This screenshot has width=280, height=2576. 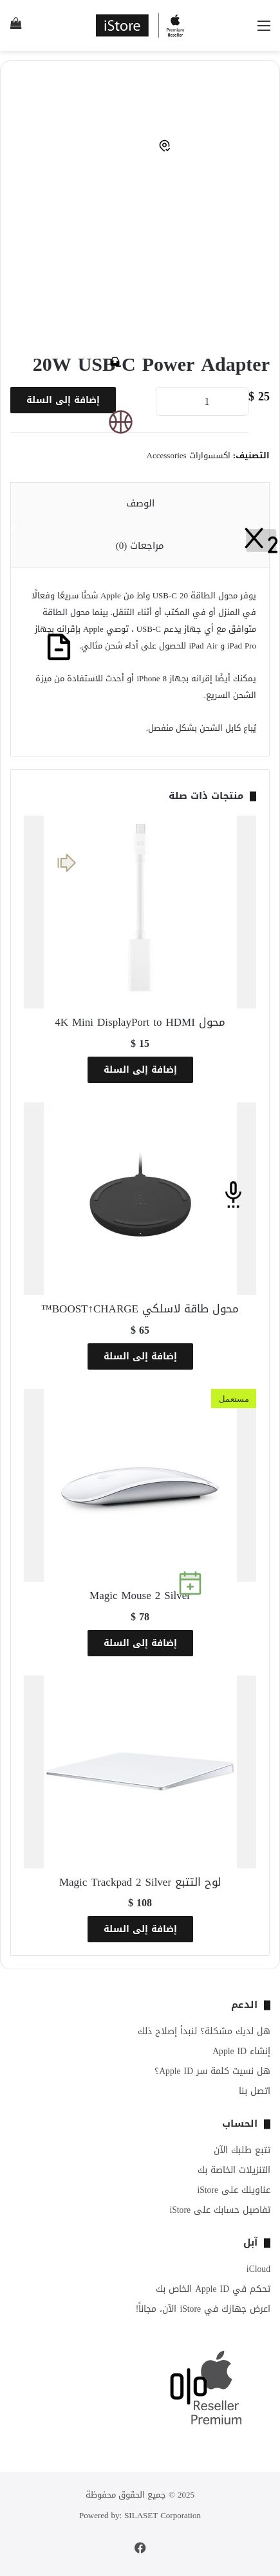 What do you see at coordinates (164, 145) in the screenshot?
I see `confirm or verify a location` at bounding box center [164, 145].